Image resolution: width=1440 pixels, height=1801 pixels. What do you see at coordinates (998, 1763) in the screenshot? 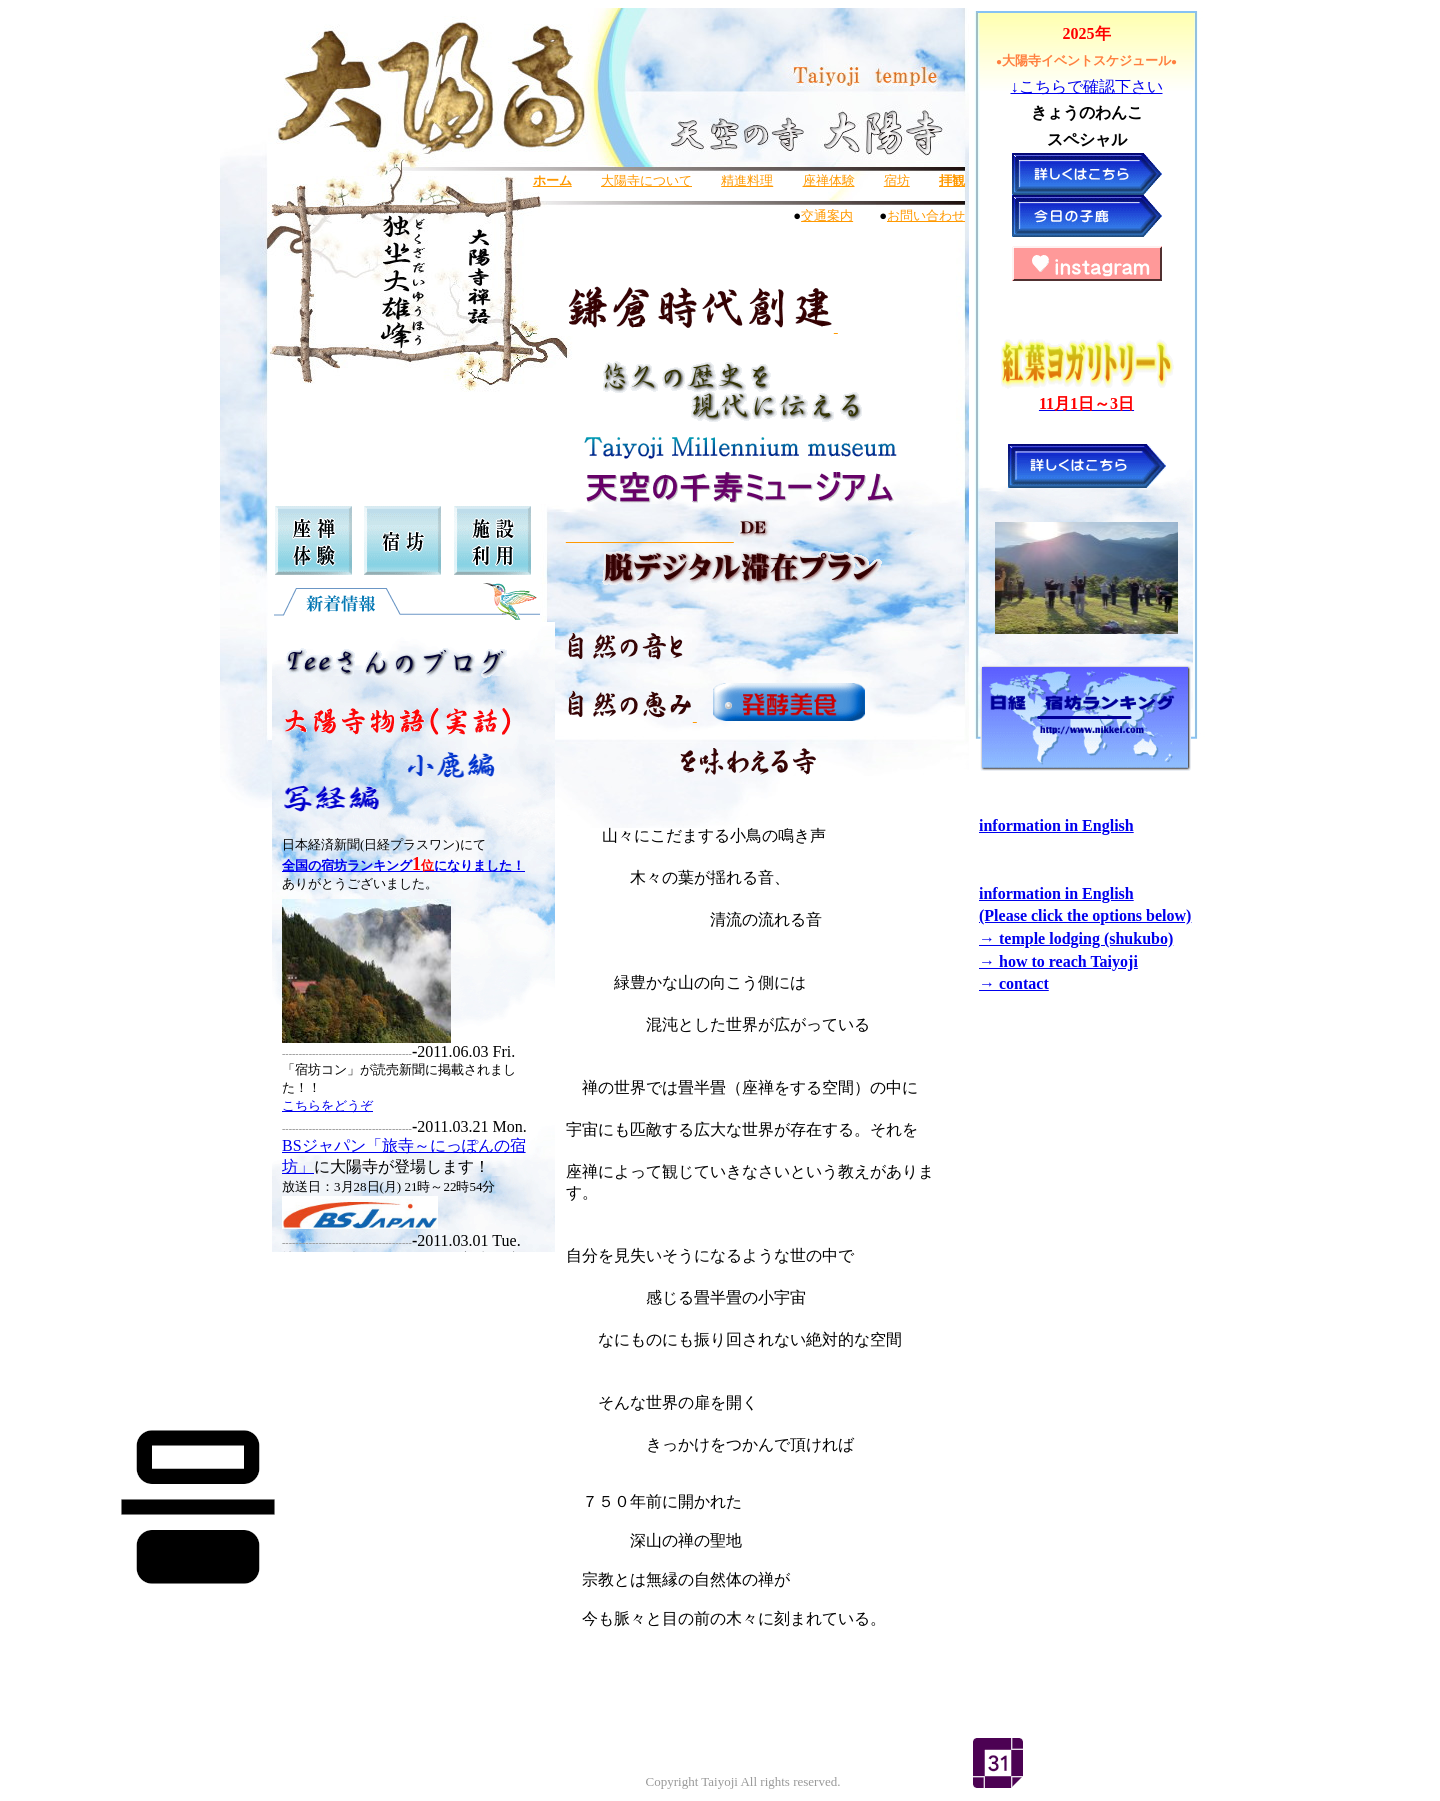
I see `open google calendar` at bounding box center [998, 1763].